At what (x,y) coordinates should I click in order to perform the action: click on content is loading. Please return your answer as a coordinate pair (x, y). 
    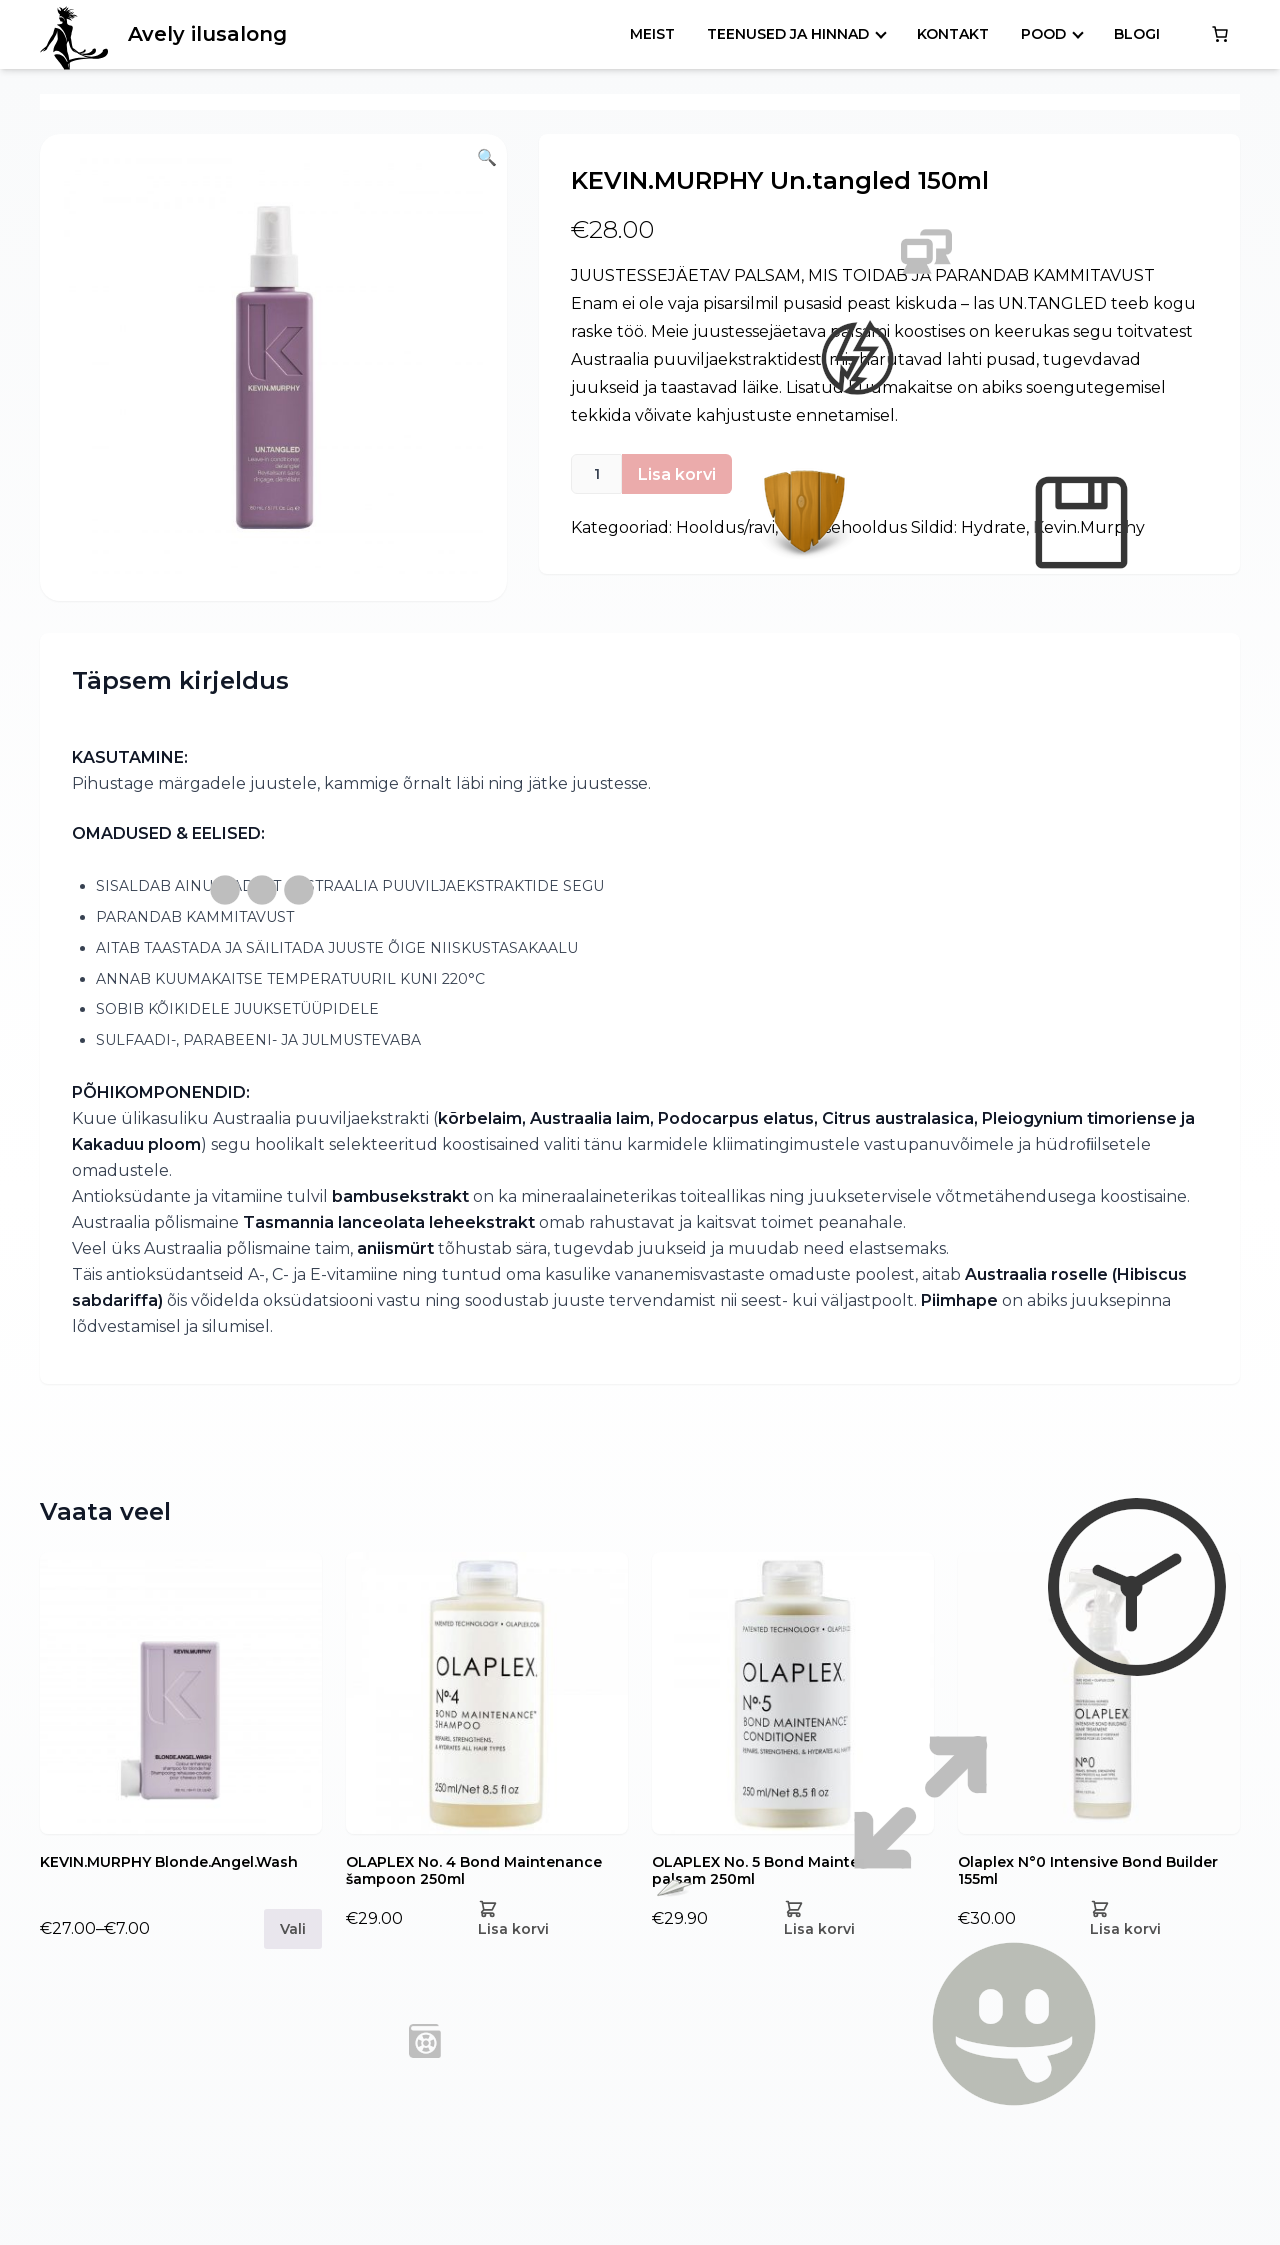
    Looking at the image, I should click on (262, 890).